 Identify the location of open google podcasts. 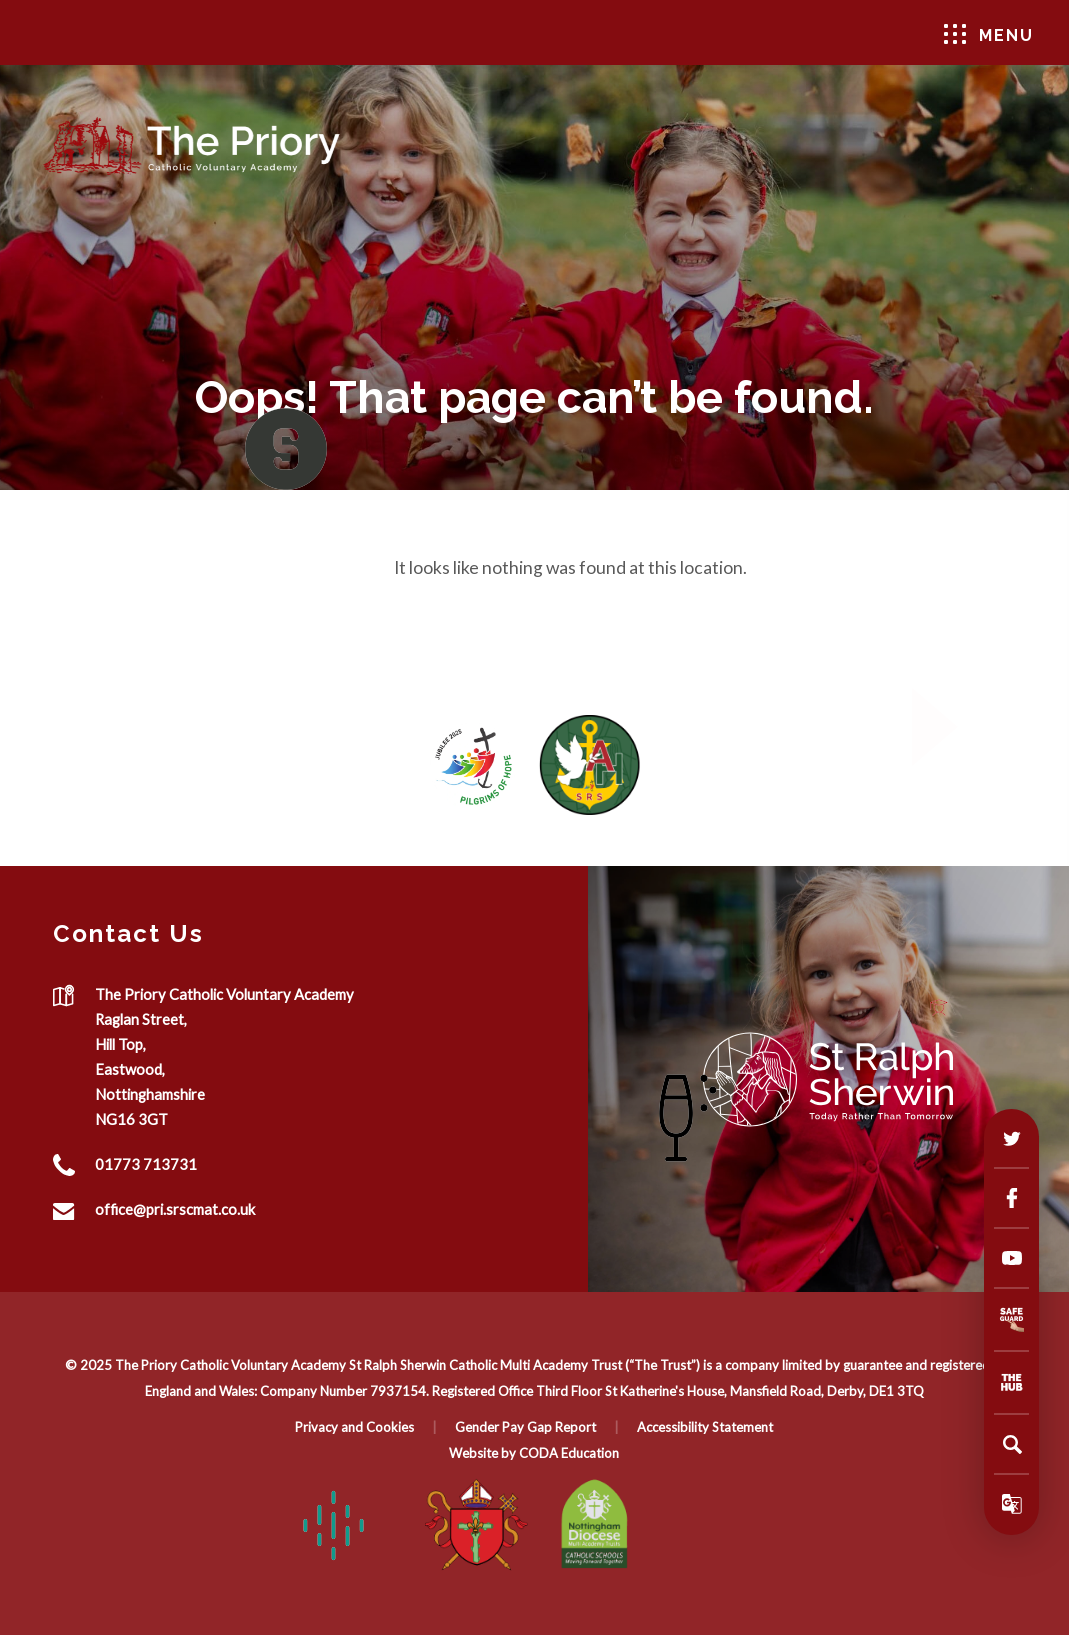
(333, 1525).